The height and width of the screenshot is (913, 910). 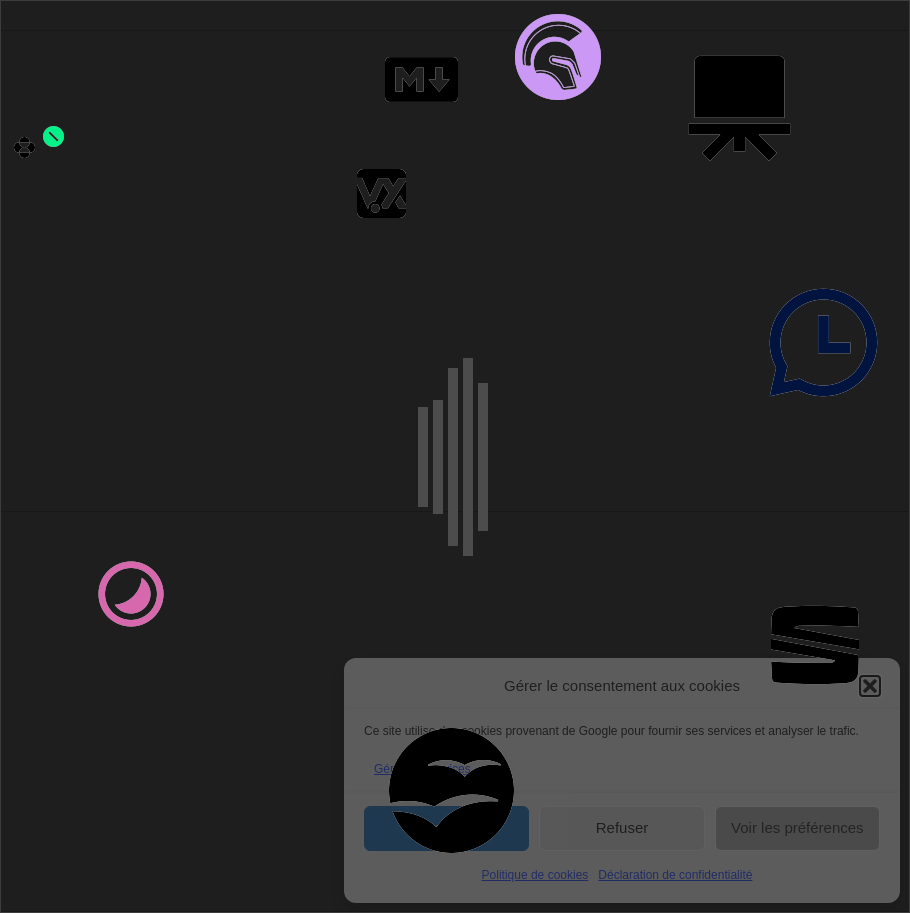 What do you see at coordinates (823, 342) in the screenshot?
I see `view chat history` at bounding box center [823, 342].